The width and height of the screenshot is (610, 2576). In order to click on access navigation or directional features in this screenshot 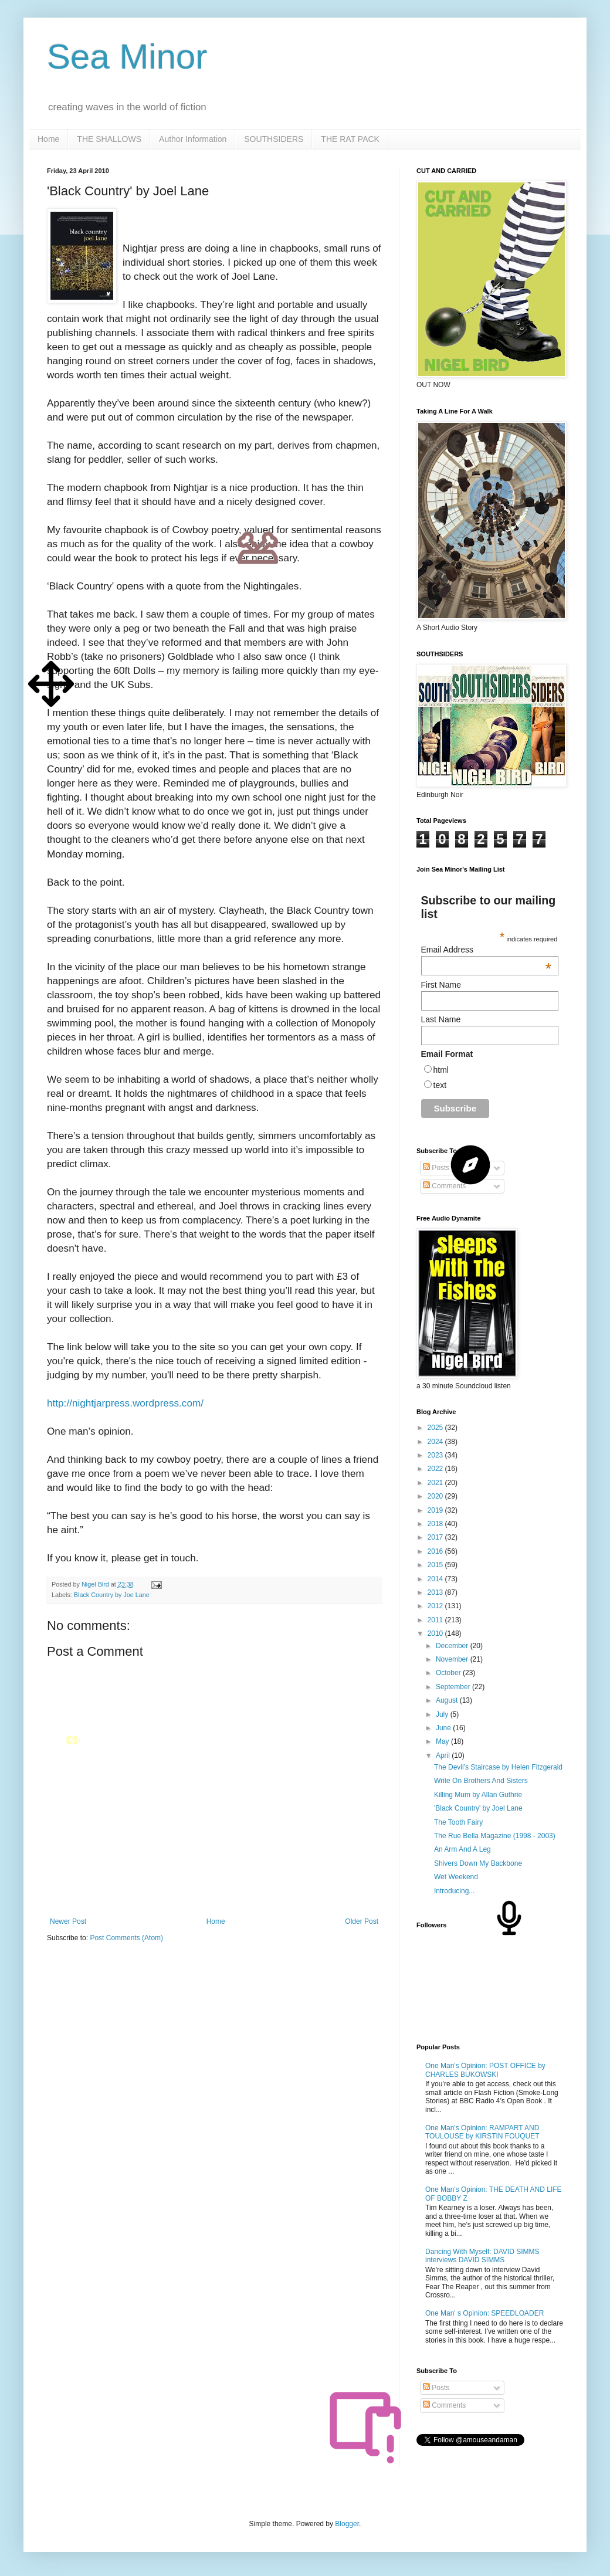, I will do `click(470, 1165)`.